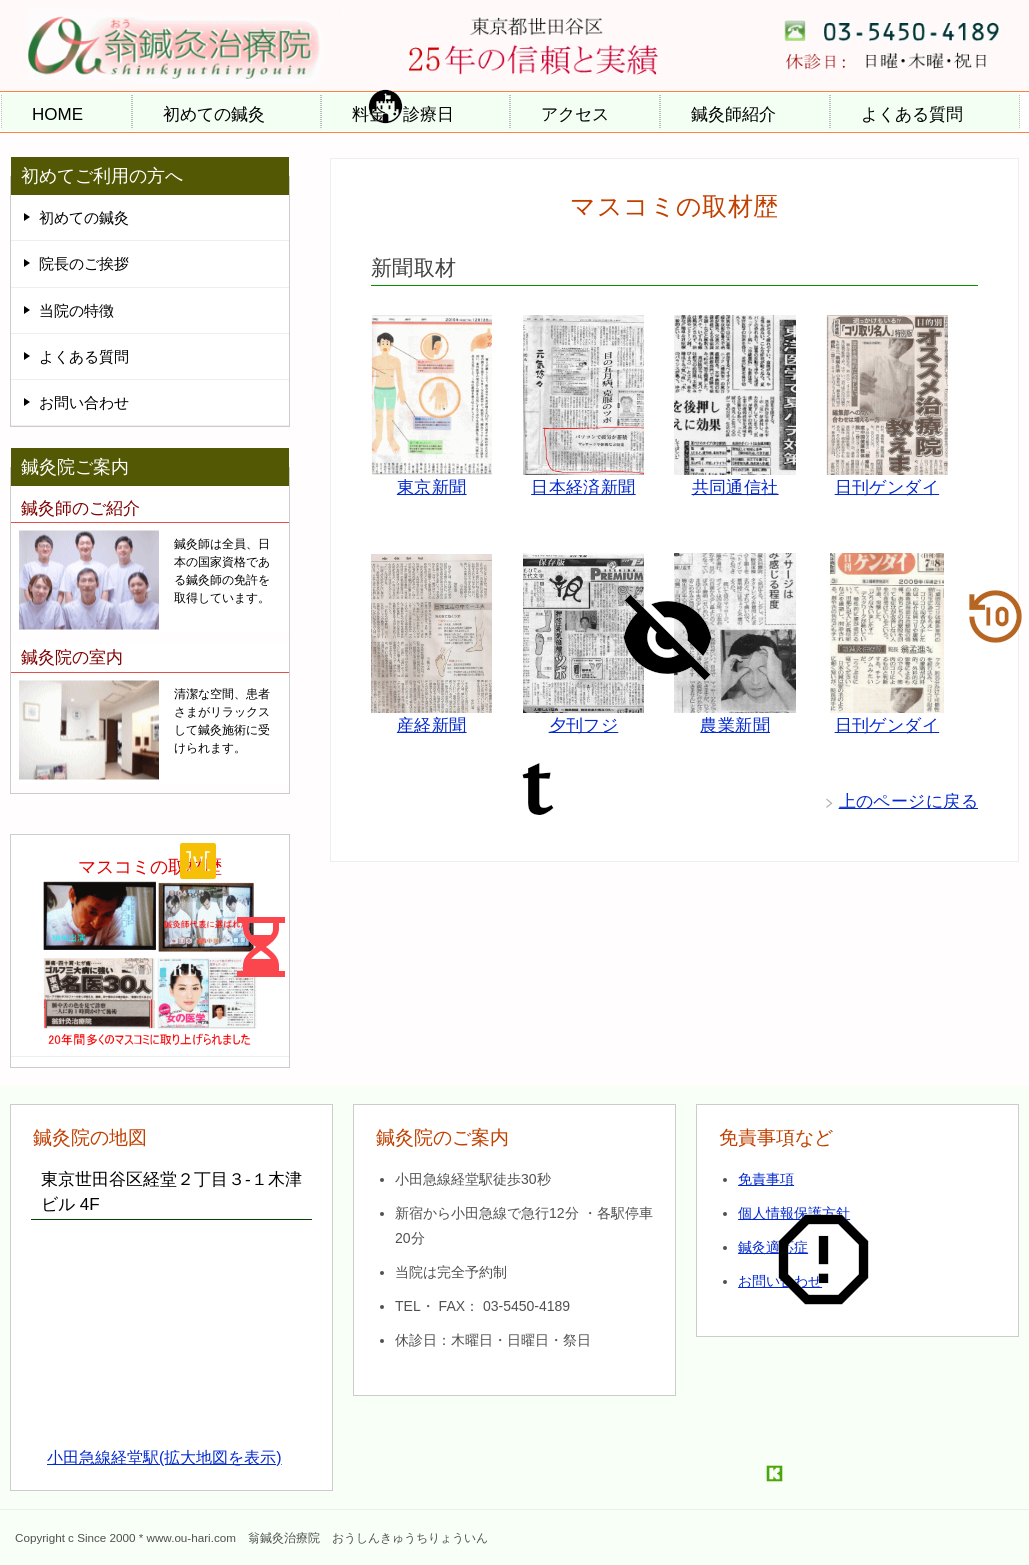 Image resolution: width=1029 pixels, height=1565 pixels. I want to click on indicates a process is loading or in progress, so click(261, 947).